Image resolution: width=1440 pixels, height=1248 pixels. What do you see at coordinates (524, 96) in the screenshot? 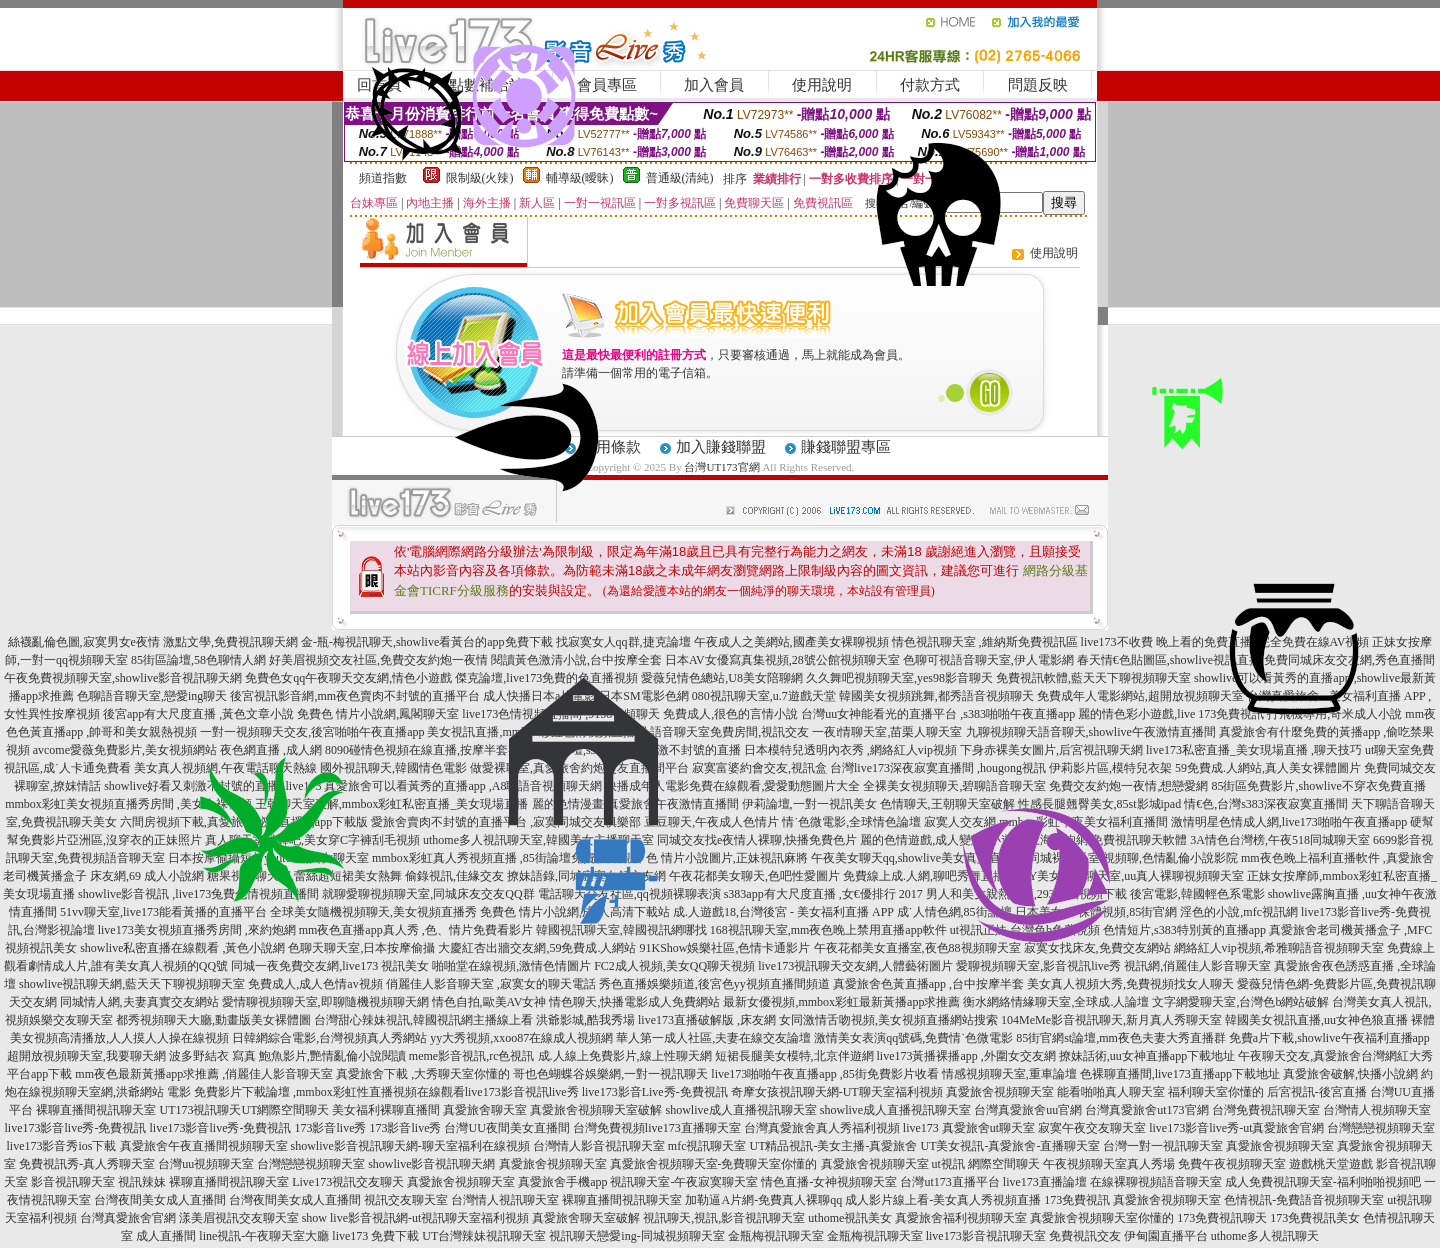
I see `abstract game achievement or badge icon` at bounding box center [524, 96].